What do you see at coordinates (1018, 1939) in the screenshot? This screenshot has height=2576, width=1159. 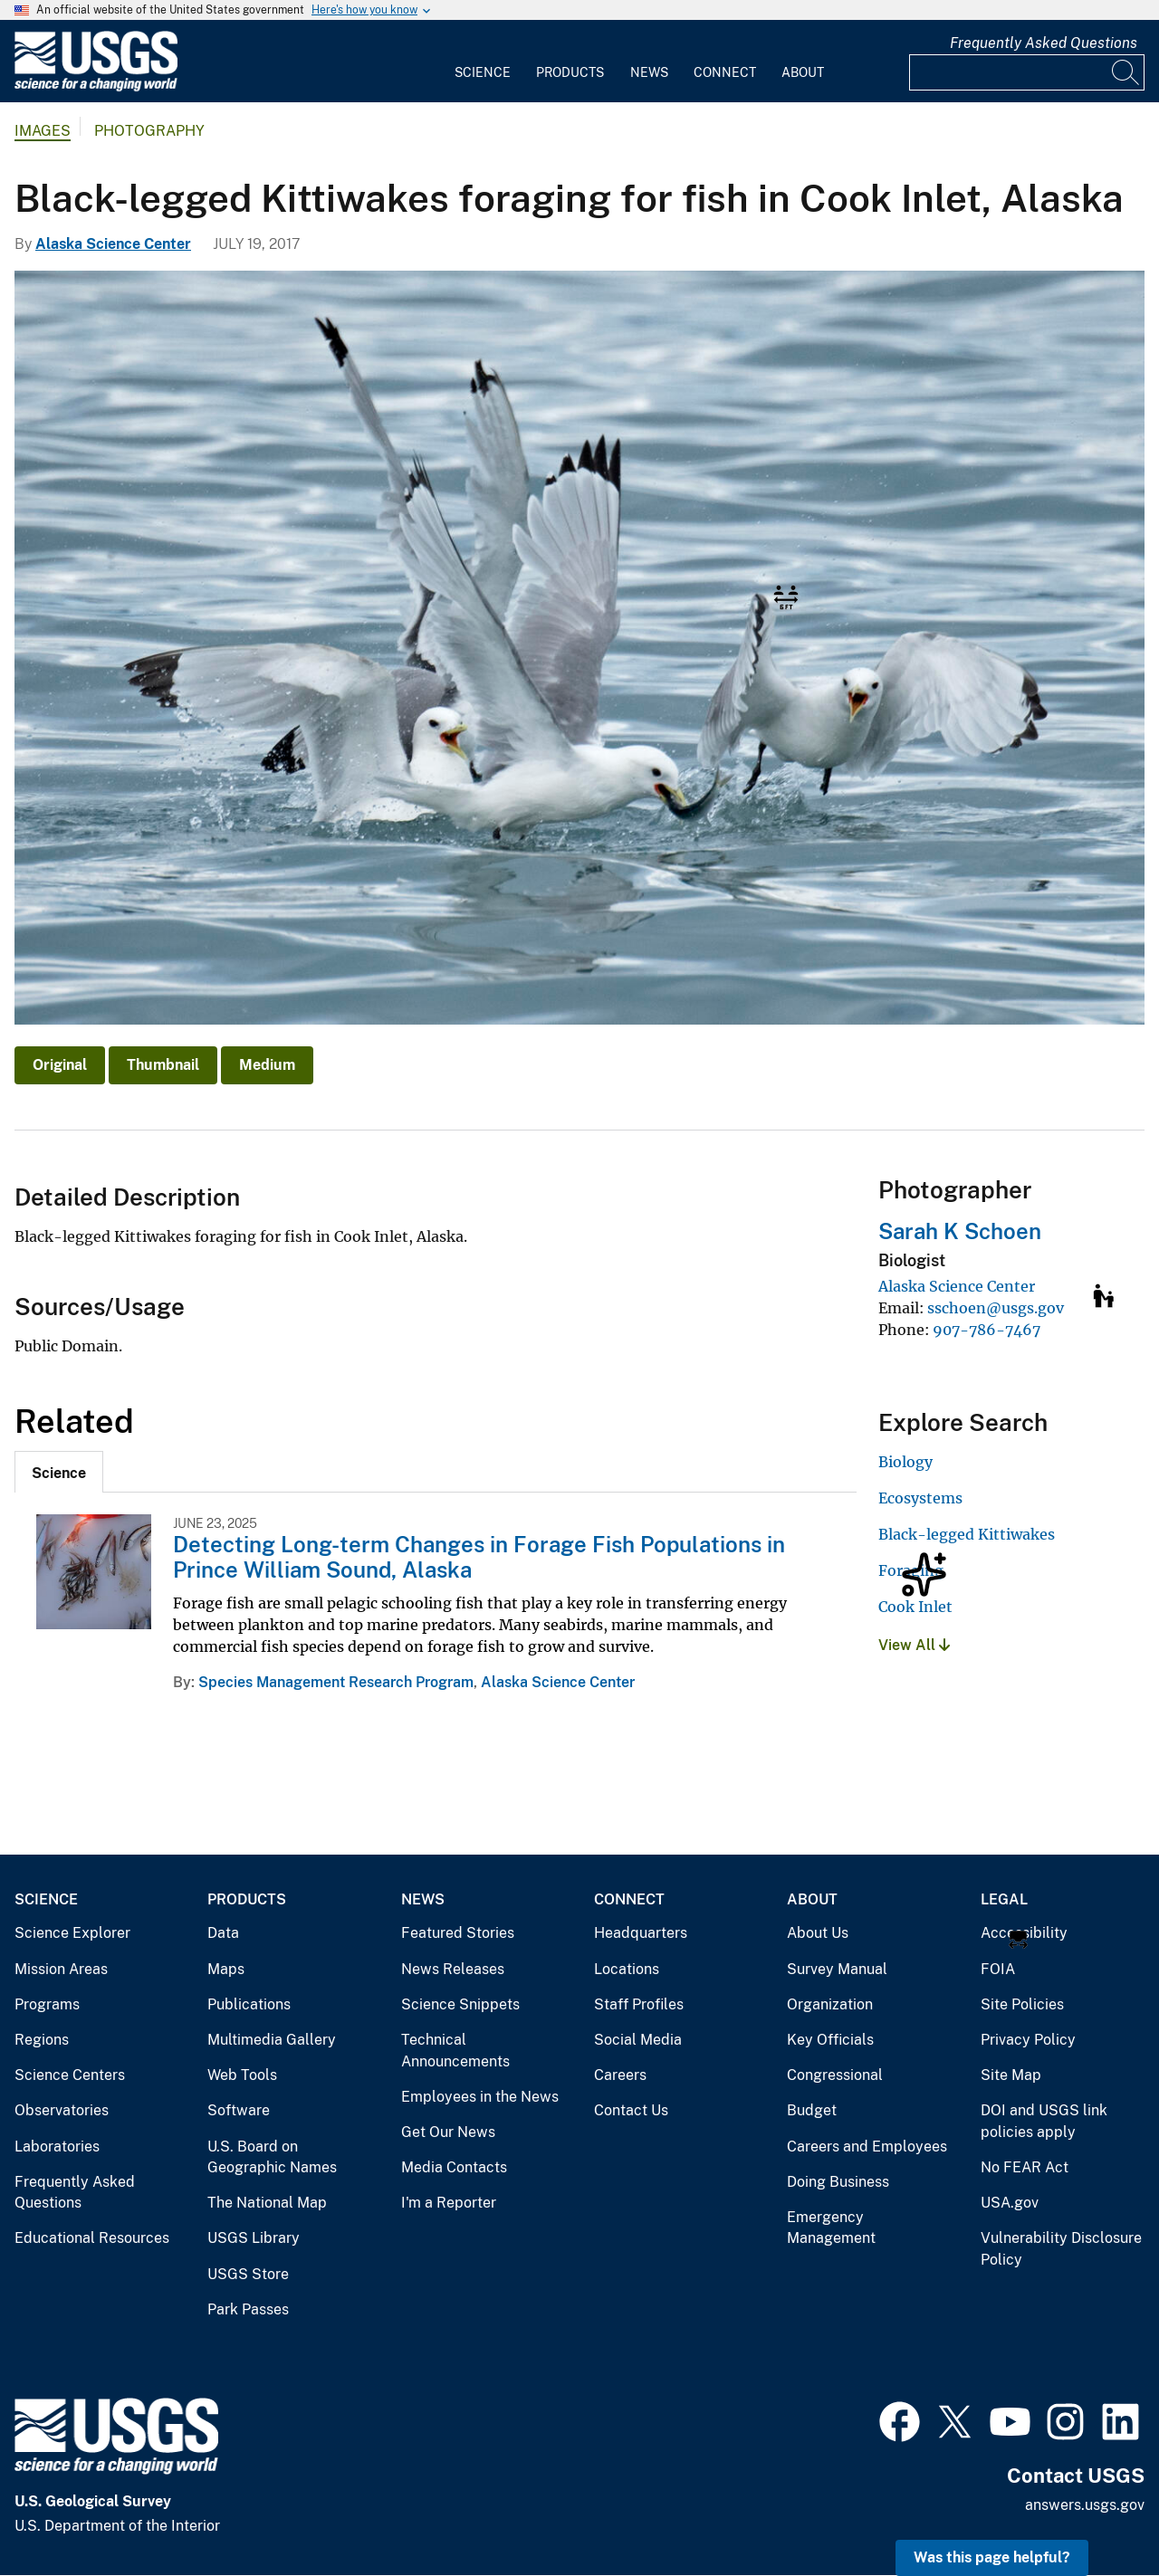 I see `auto-fit content to available width` at bounding box center [1018, 1939].